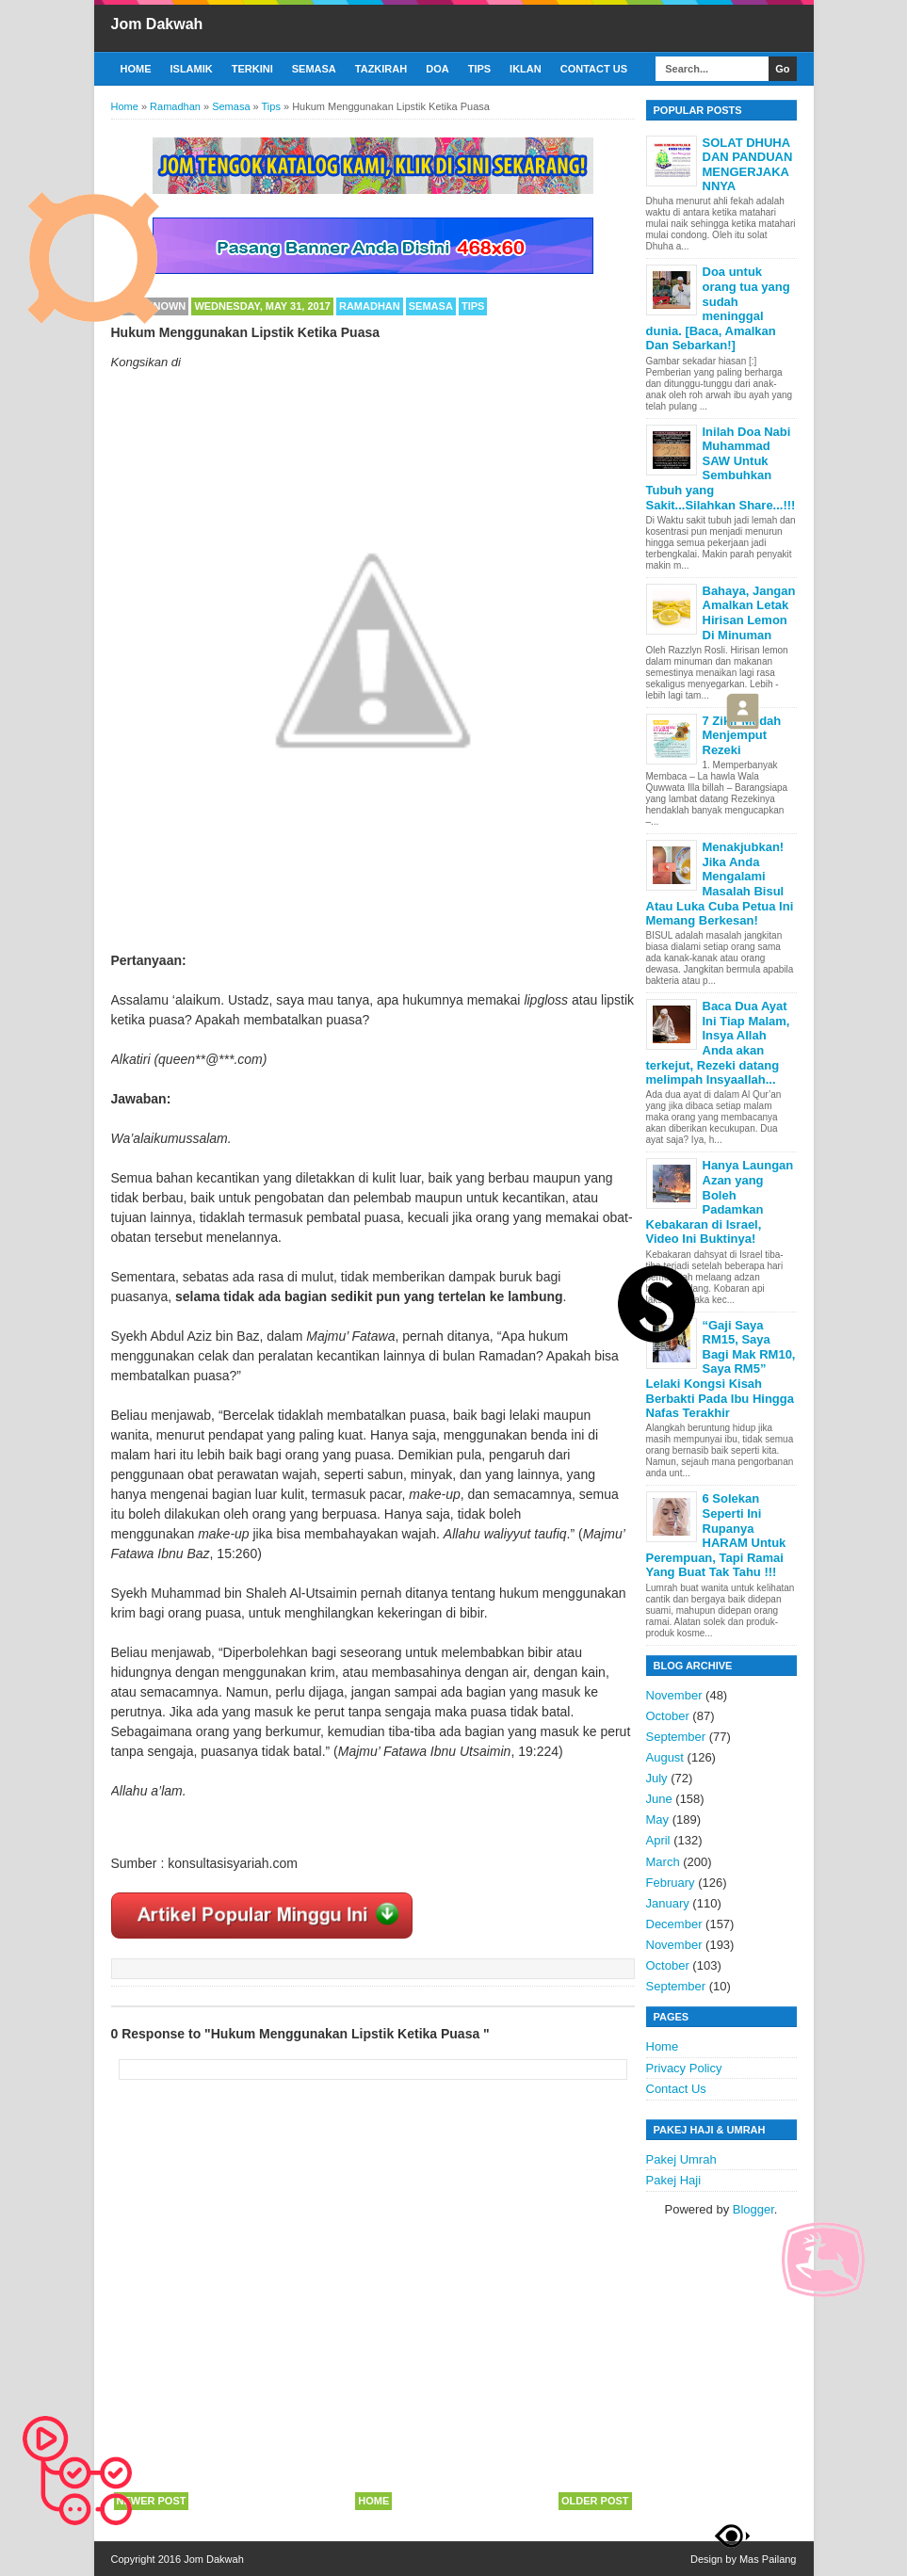 The width and height of the screenshot is (907, 2576). What do you see at coordinates (823, 2260) in the screenshot?
I see `John Deere brand logo` at bounding box center [823, 2260].